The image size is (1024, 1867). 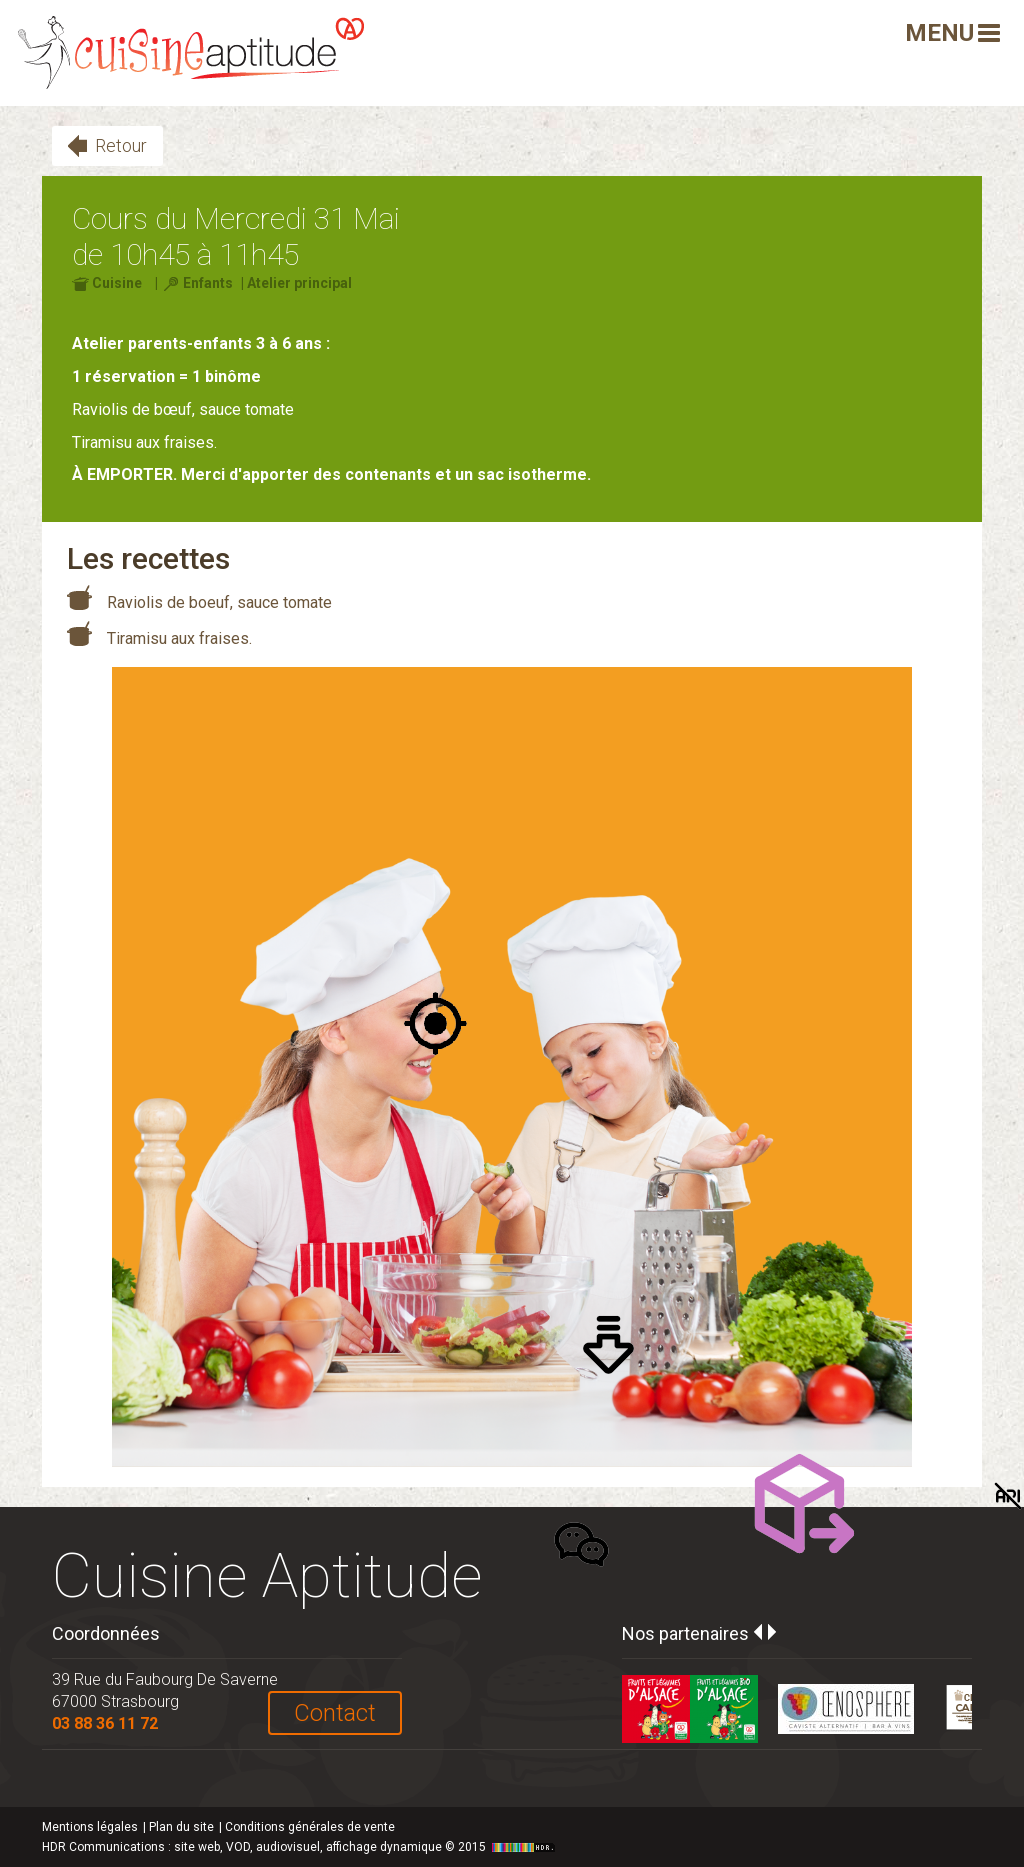 What do you see at coordinates (435, 1023) in the screenshot?
I see `center map on your current location` at bounding box center [435, 1023].